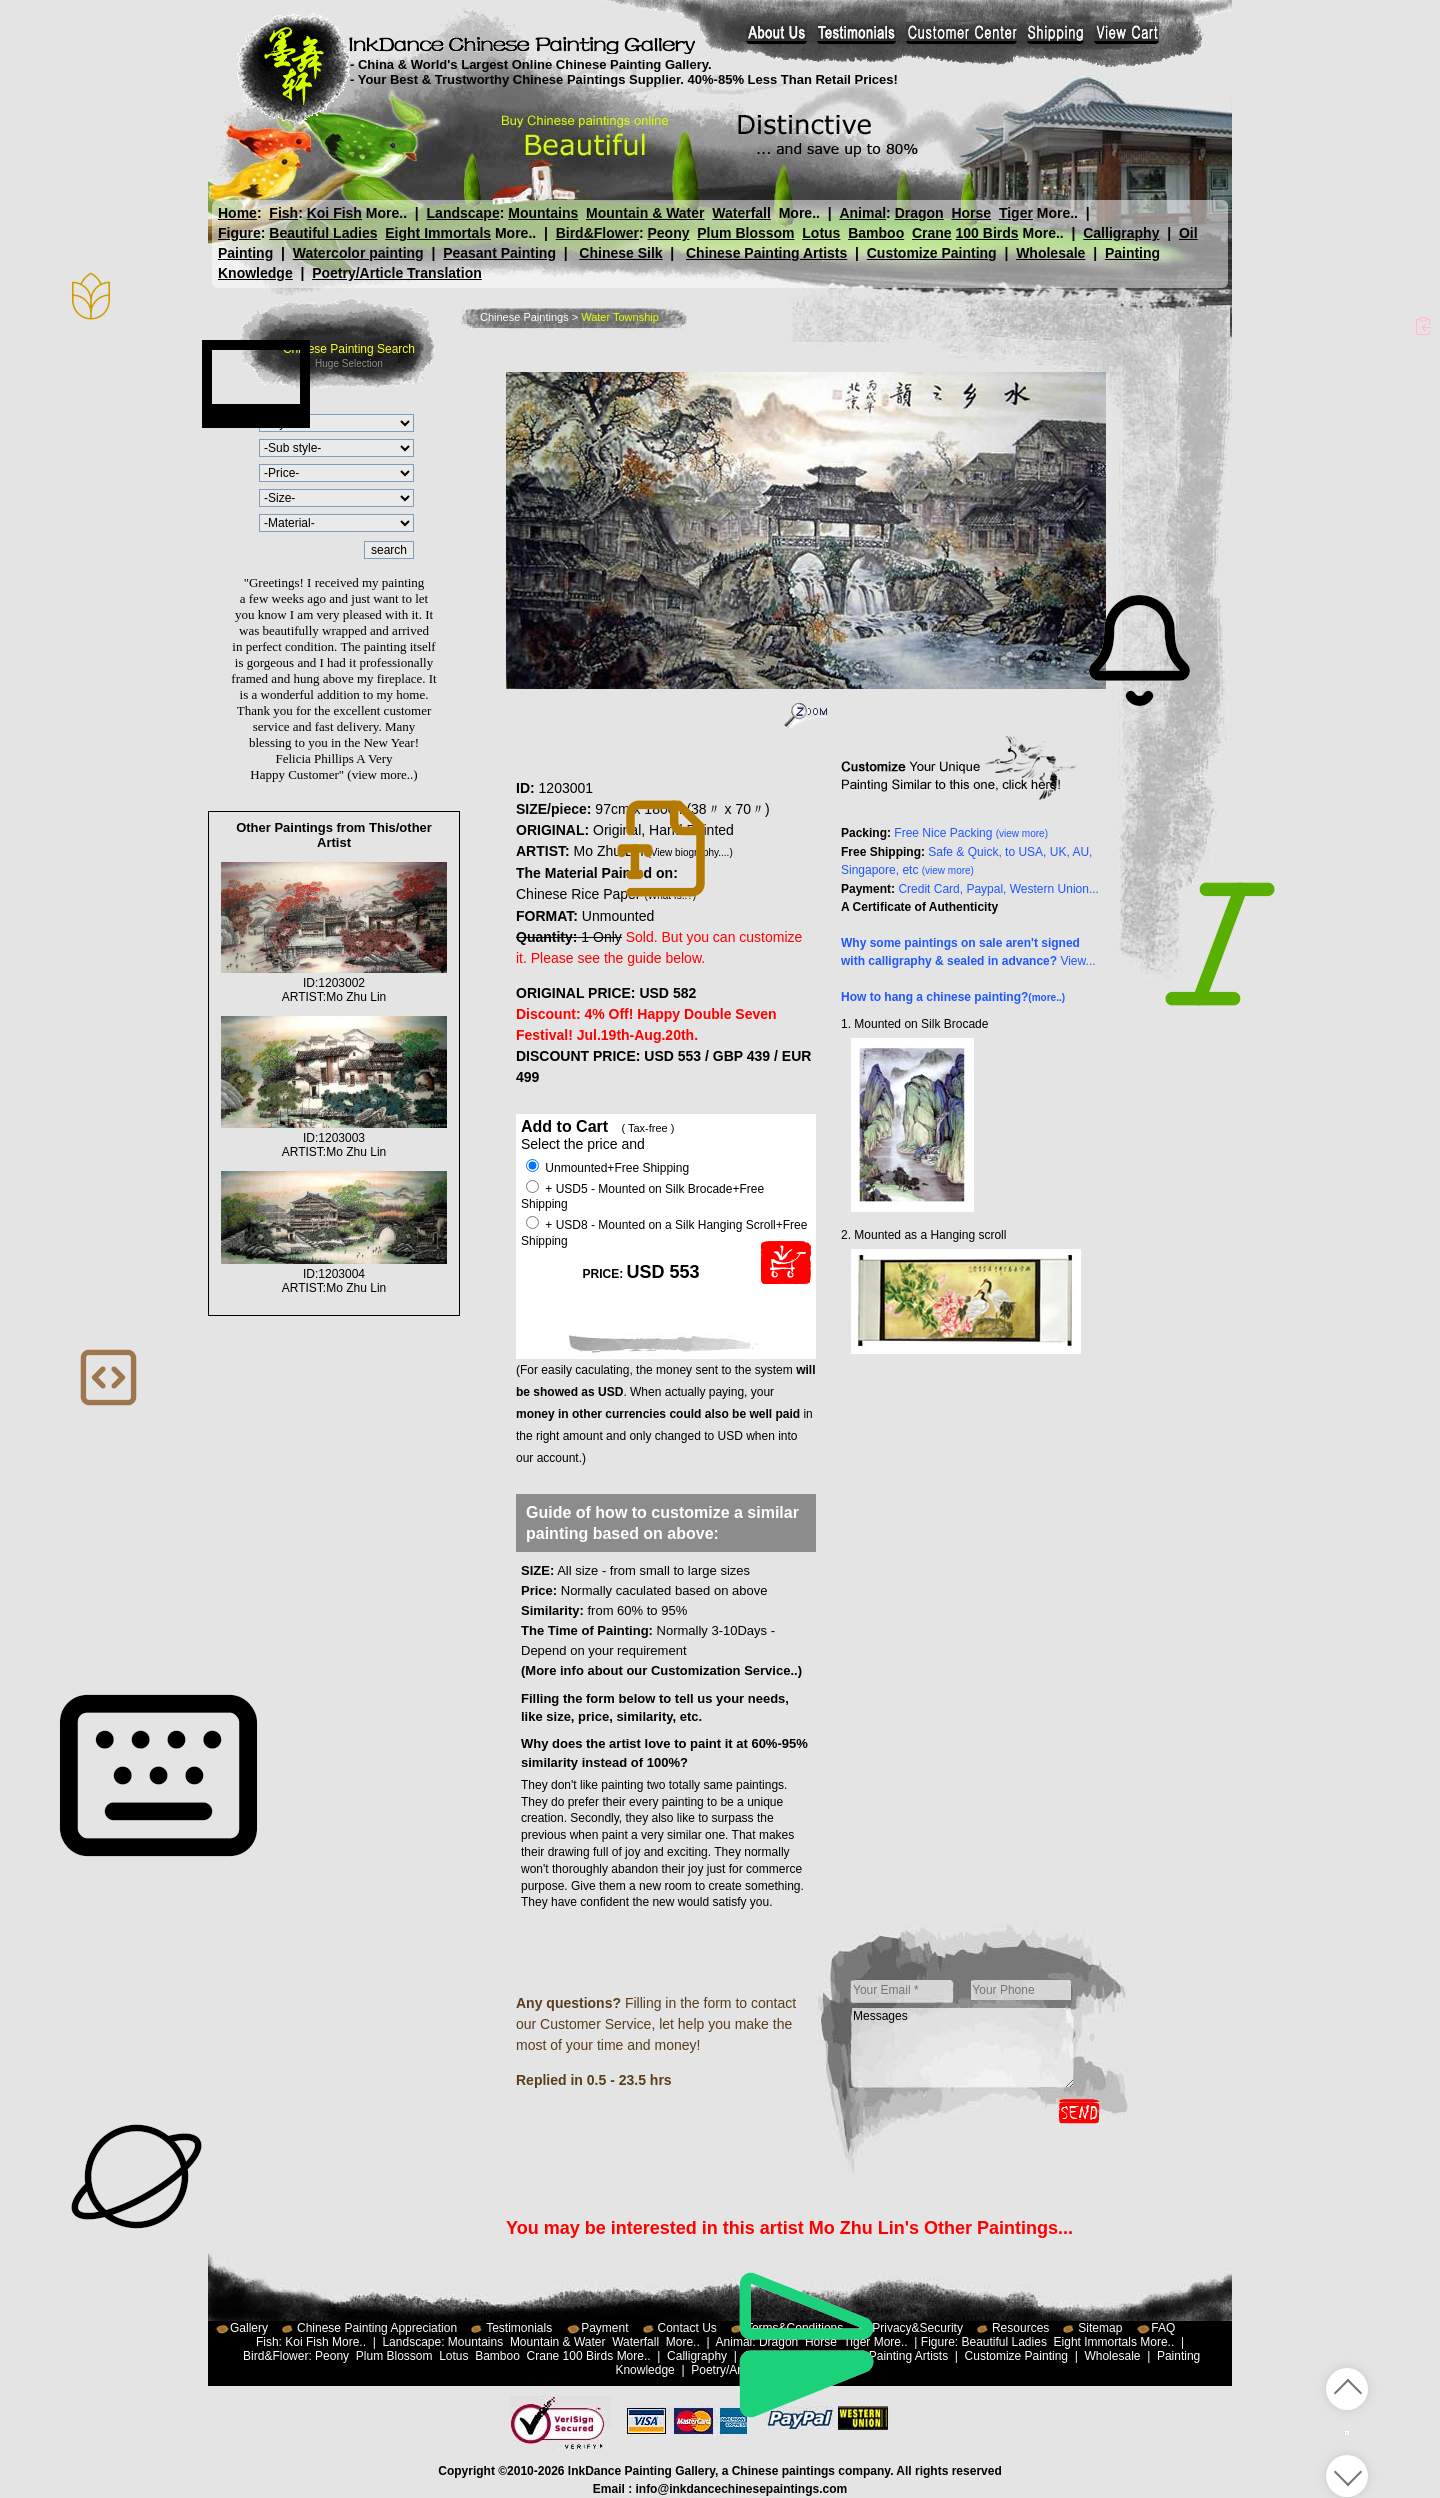 This screenshot has width=1440, height=2498. What do you see at coordinates (158, 1775) in the screenshot?
I see `open the on-screen keyboard` at bounding box center [158, 1775].